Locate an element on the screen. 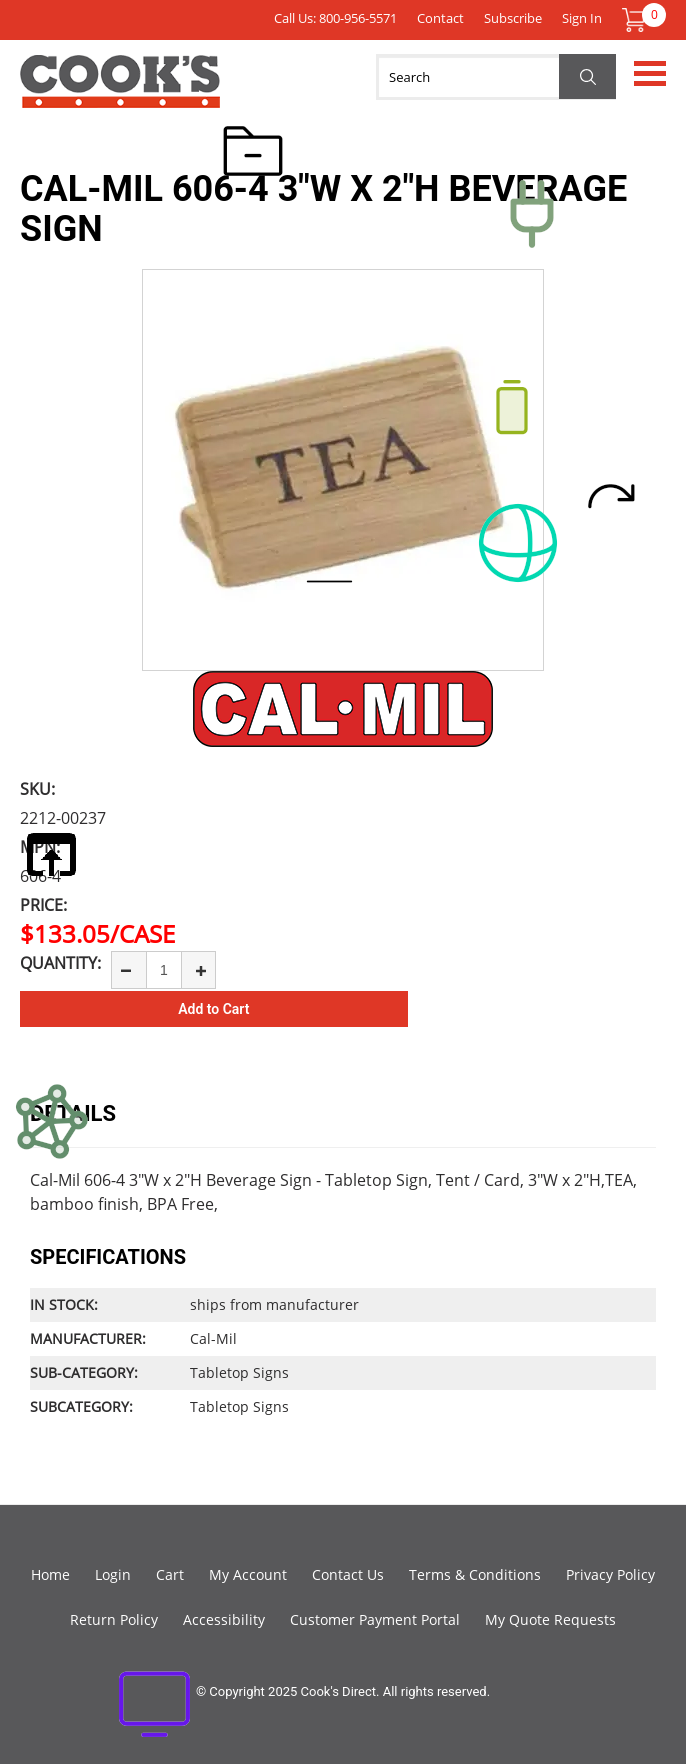 Image resolution: width=686 pixels, height=1764 pixels. access global or international settings is located at coordinates (518, 543).